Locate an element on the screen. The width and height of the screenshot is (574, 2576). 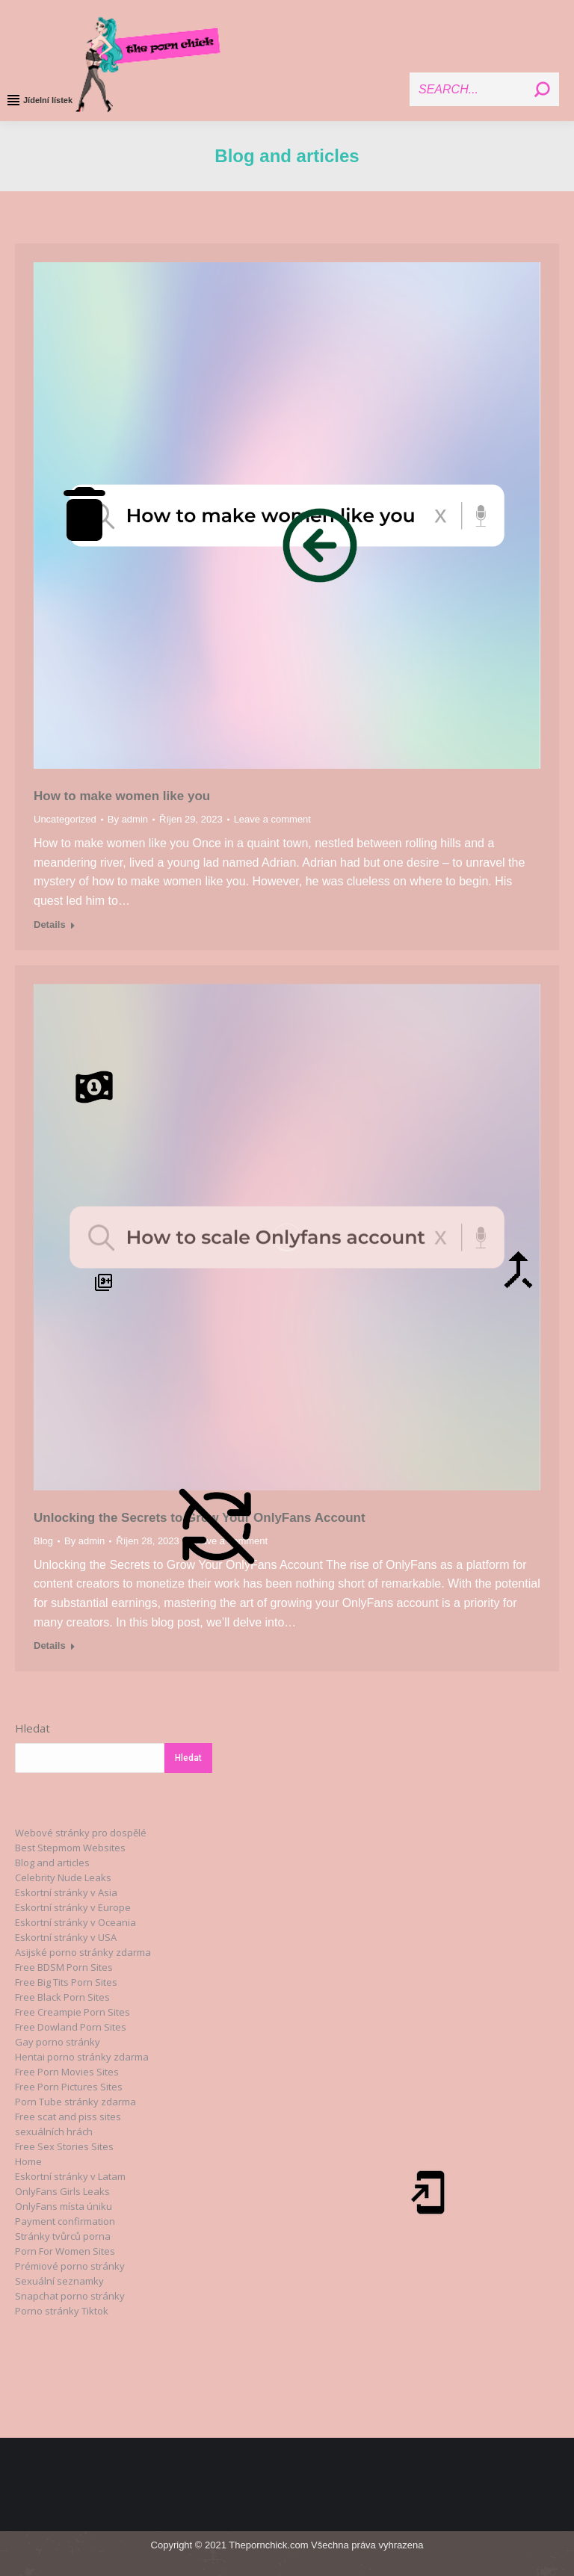
merge two active calls into a conference call is located at coordinates (518, 1269).